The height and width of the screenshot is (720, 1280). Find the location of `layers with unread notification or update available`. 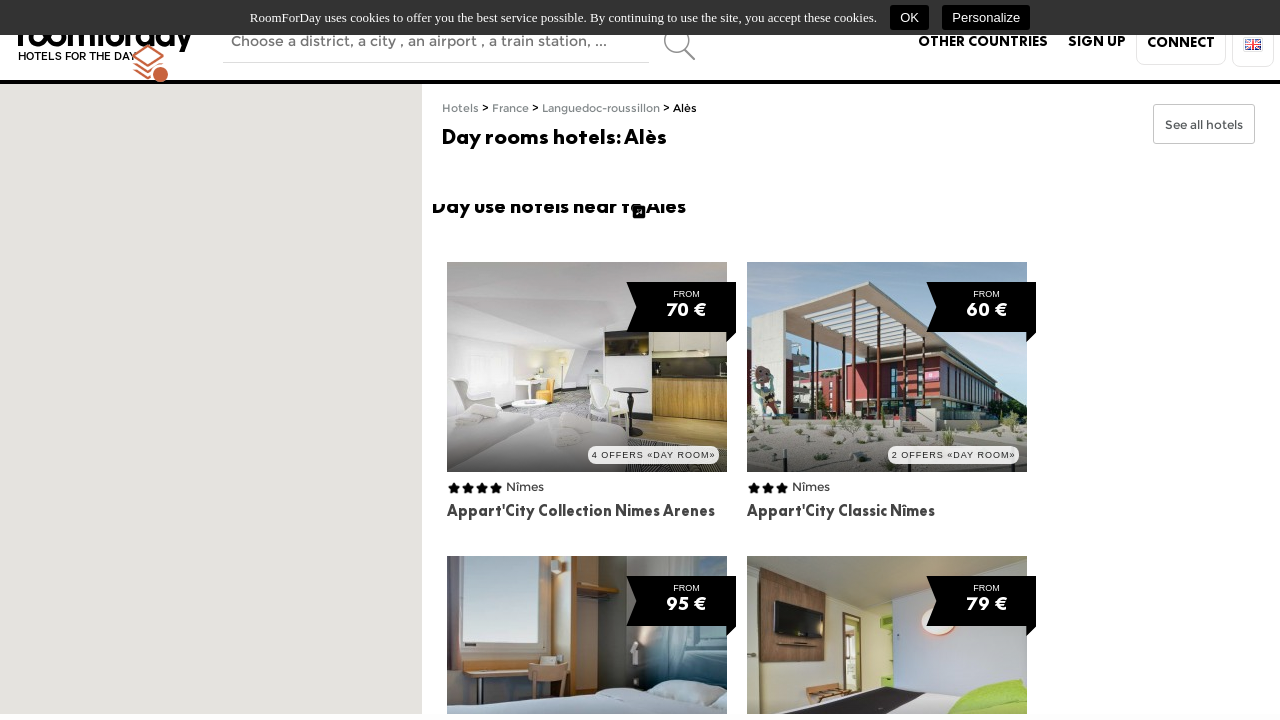

layers with unread notification or update available is located at coordinates (148, 62).